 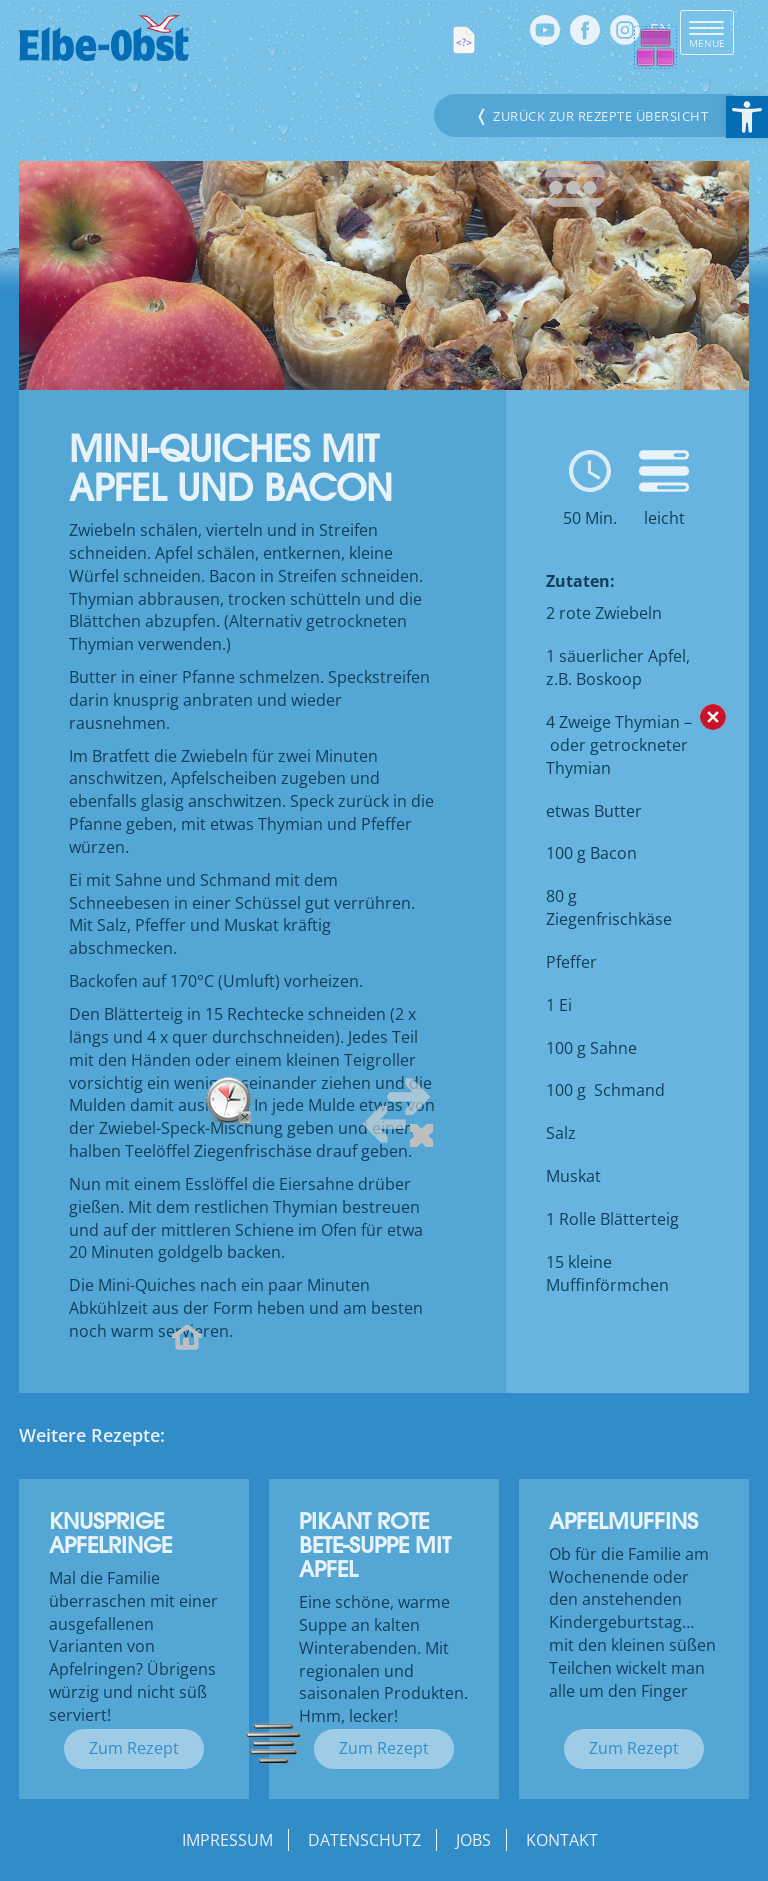 I want to click on close the current dialog or modal, so click(x=713, y=717).